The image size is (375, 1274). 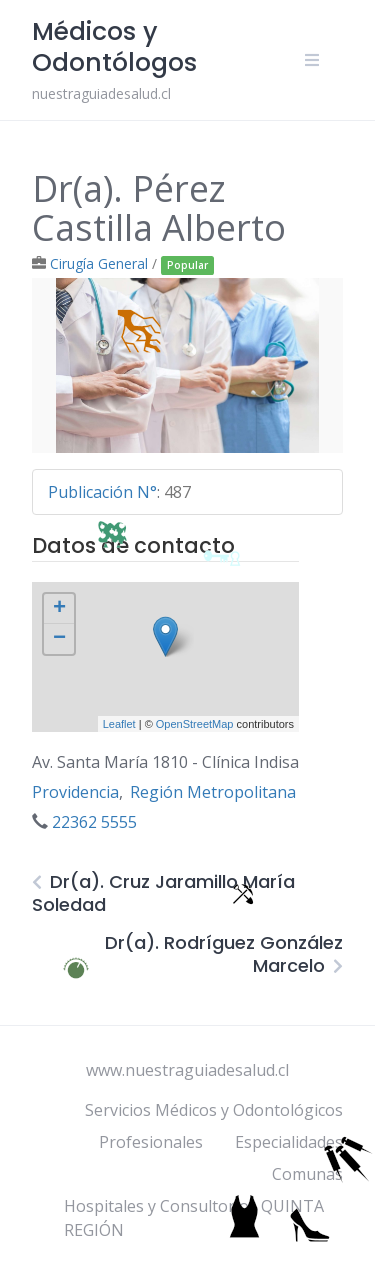 I want to click on adjust volume or settings level, so click(x=76, y=968).